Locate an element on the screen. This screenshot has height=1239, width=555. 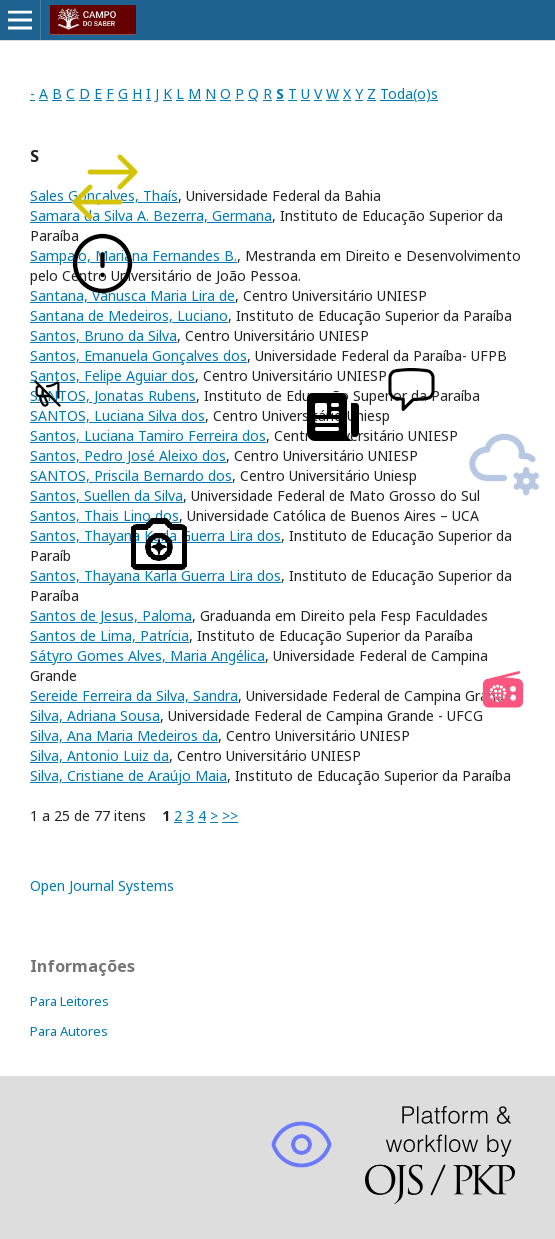
view news articles or updates is located at coordinates (333, 417).